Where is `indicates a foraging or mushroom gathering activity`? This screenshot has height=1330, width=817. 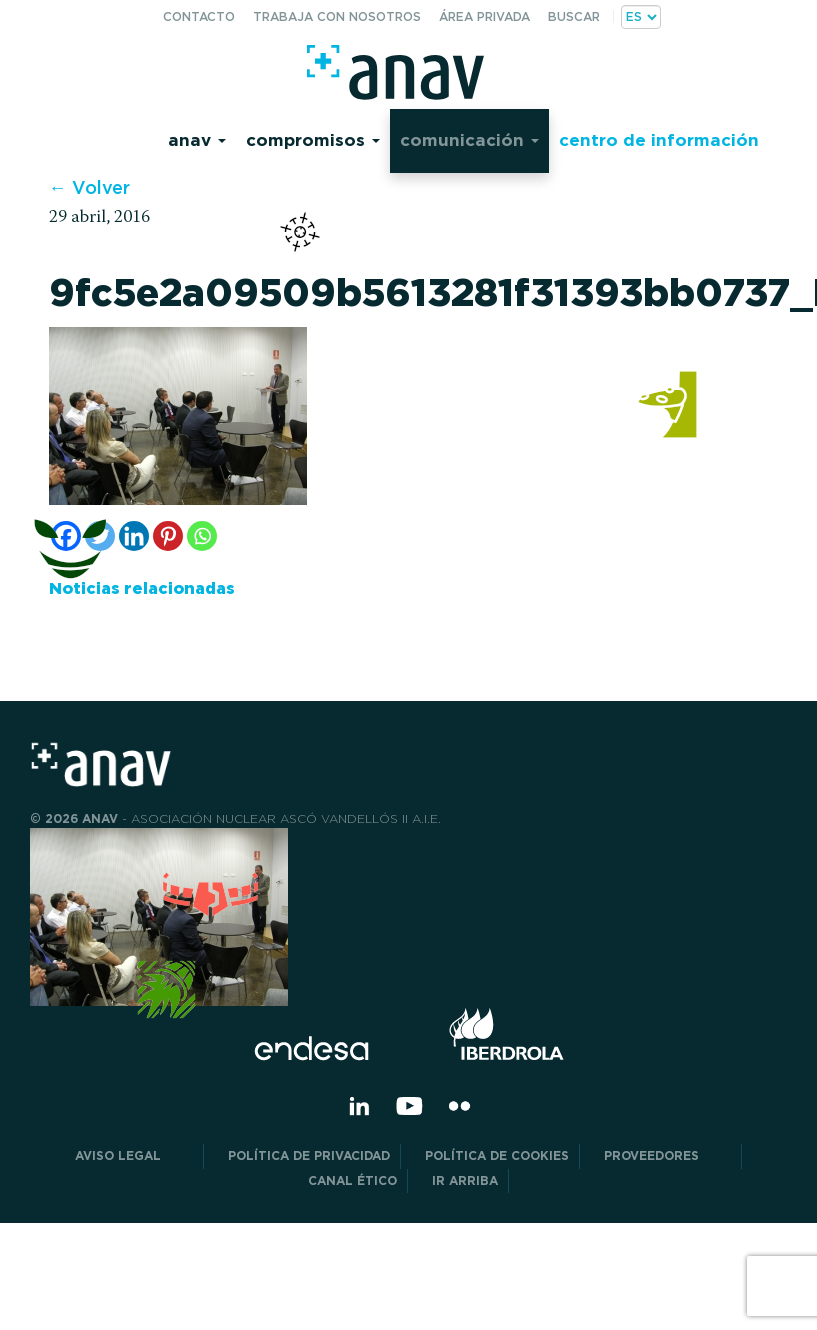
indicates a foraging or mushroom gathering activity is located at coordinates (663, 404).